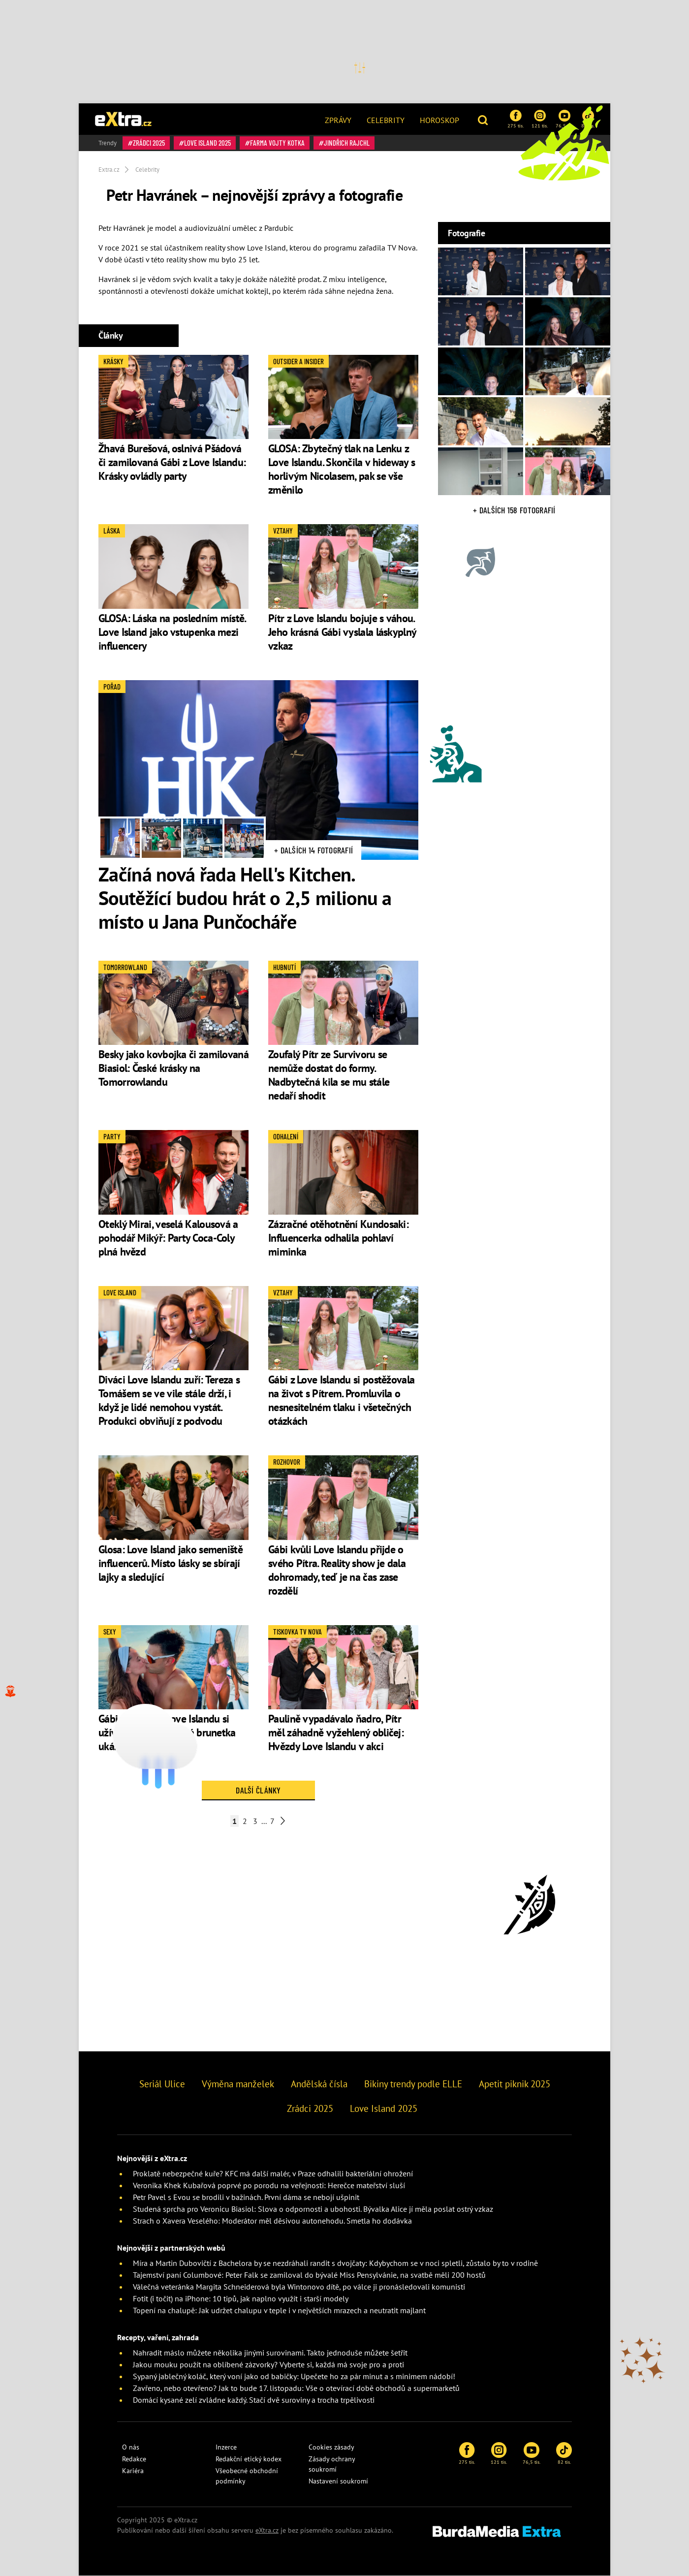  What do you see at coordinates (642, 2360) in the screenshot?
I see `indicates magic or special ability activation` at bounding box center [642, 2360].